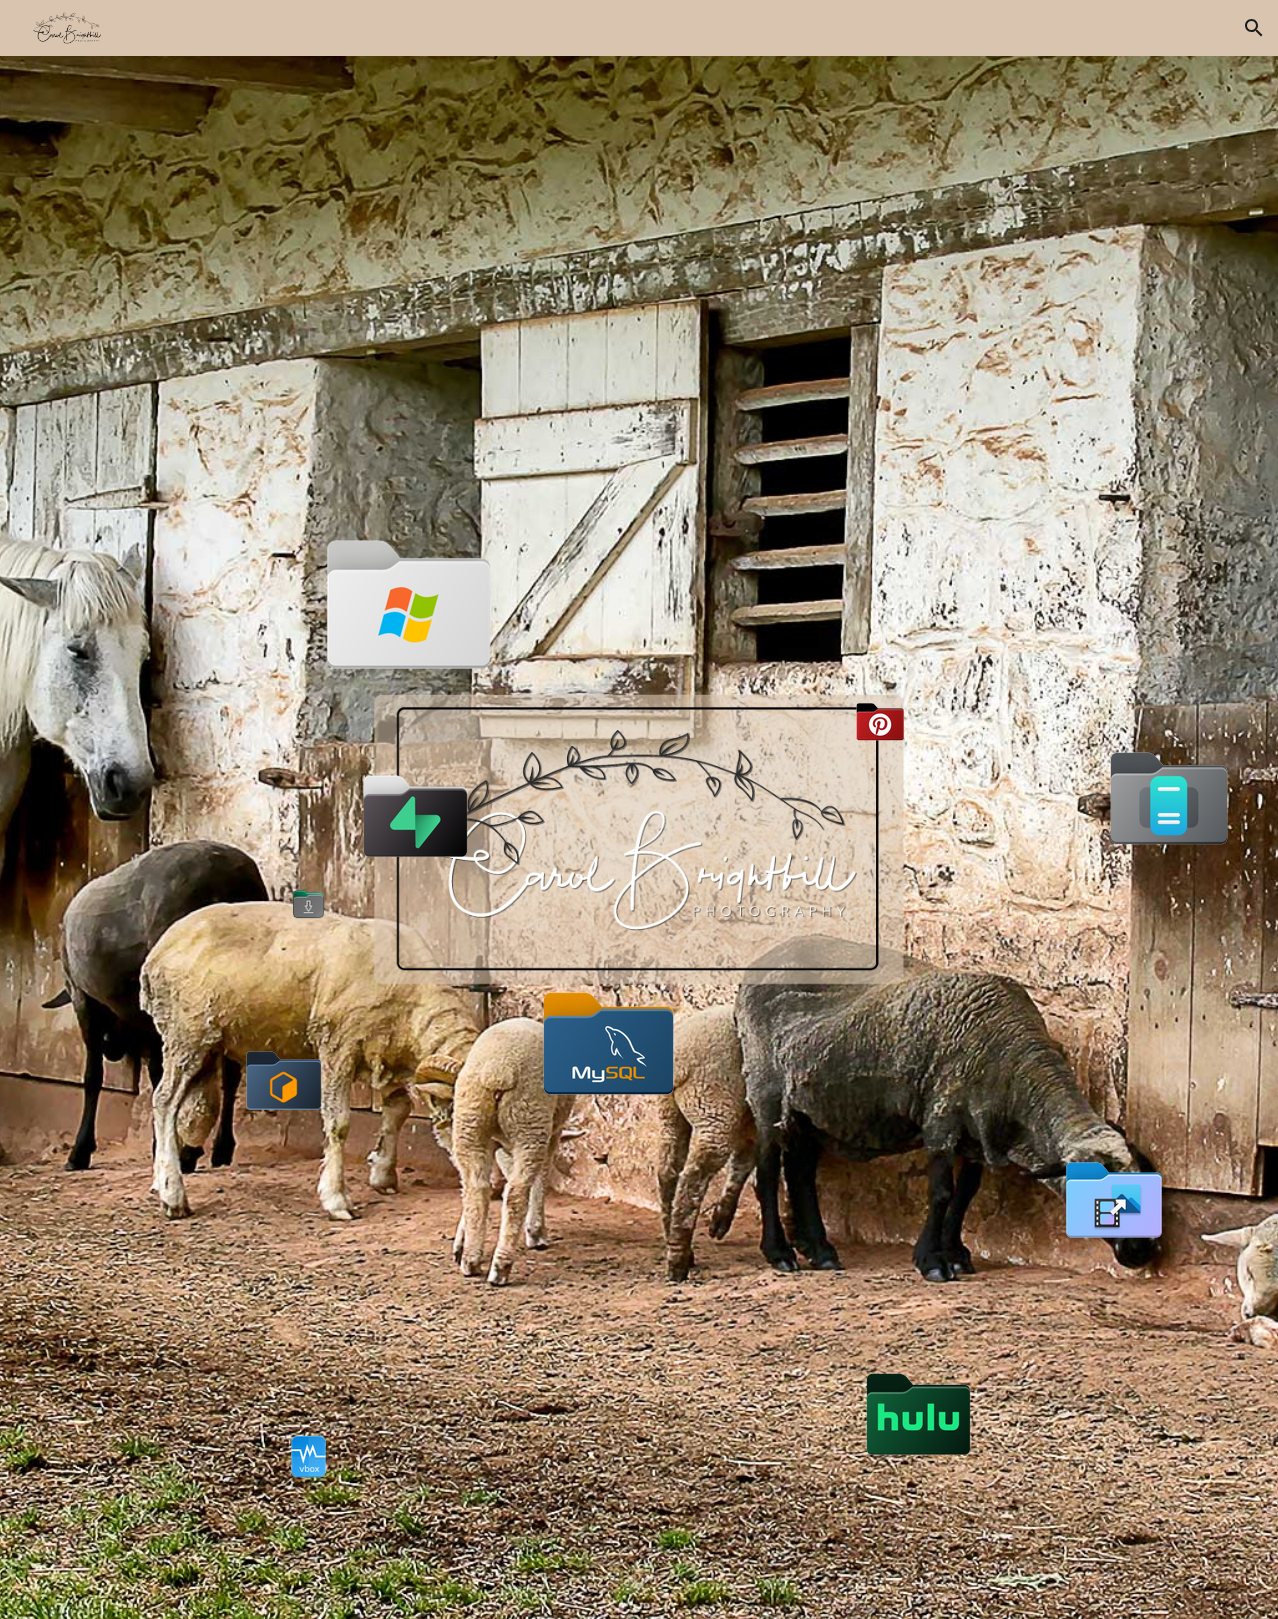 Image resolution: width=1278 pixels, height=1619 pixels. I want to click on open Hyper-V virtual machine files folder, so click(1168, 801).